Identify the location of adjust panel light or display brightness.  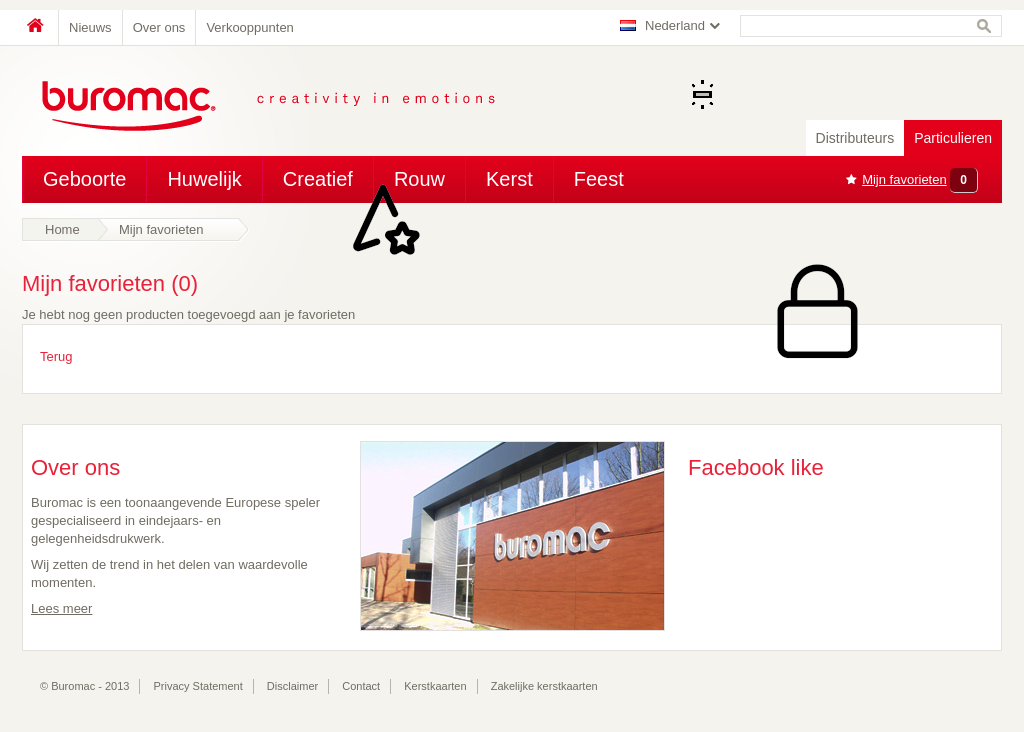
(702, 94).